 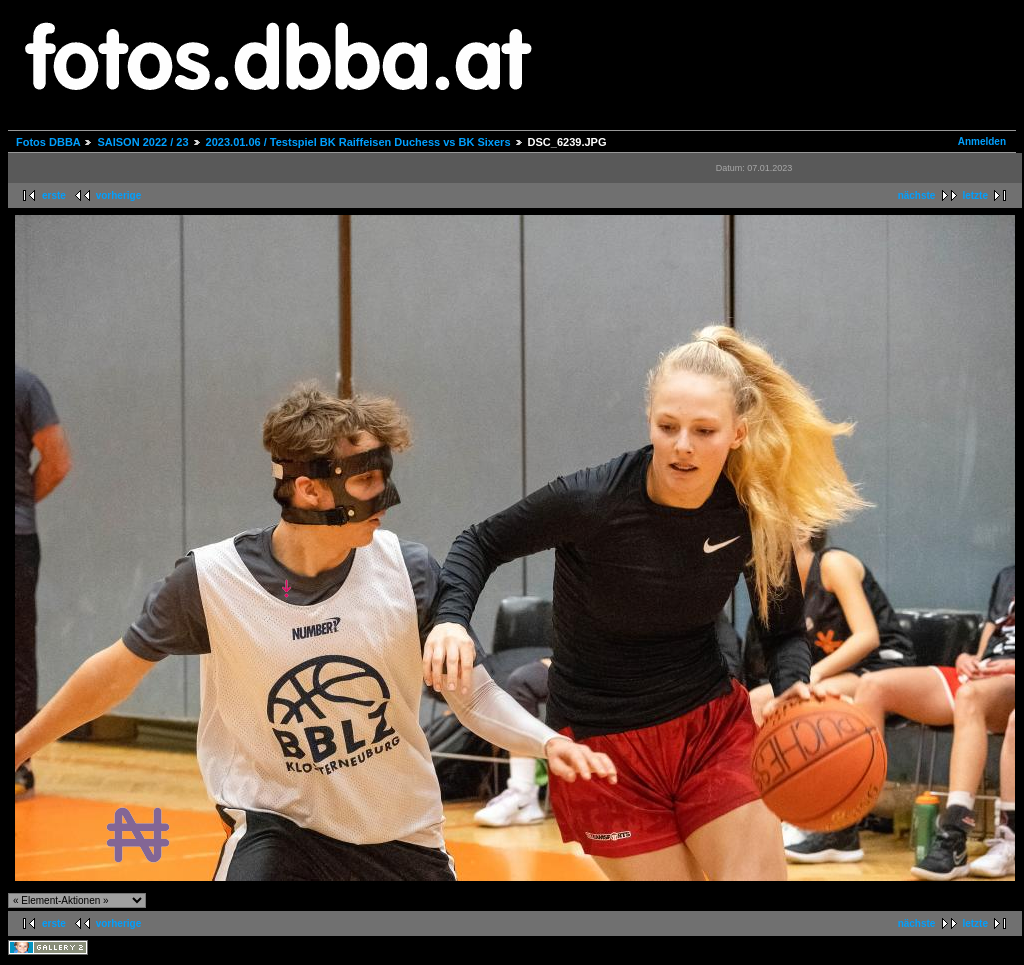 What do you see at coordinates (286, 588) in the screenshot?
I see `step into function during debugging` at bounding box center [286, 588].